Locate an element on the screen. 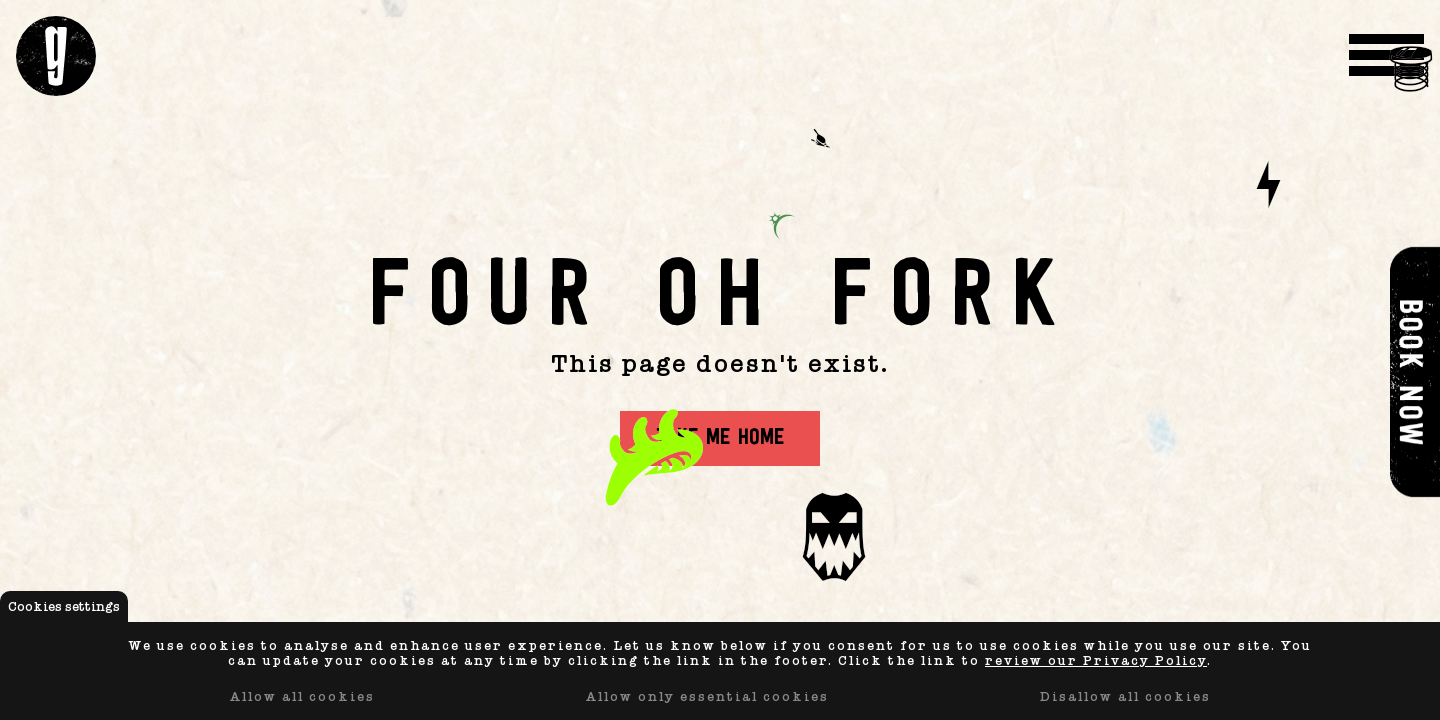 The image size is (1440, 720). craft or upgrade items at the forge is located at coordinates (820, 138).